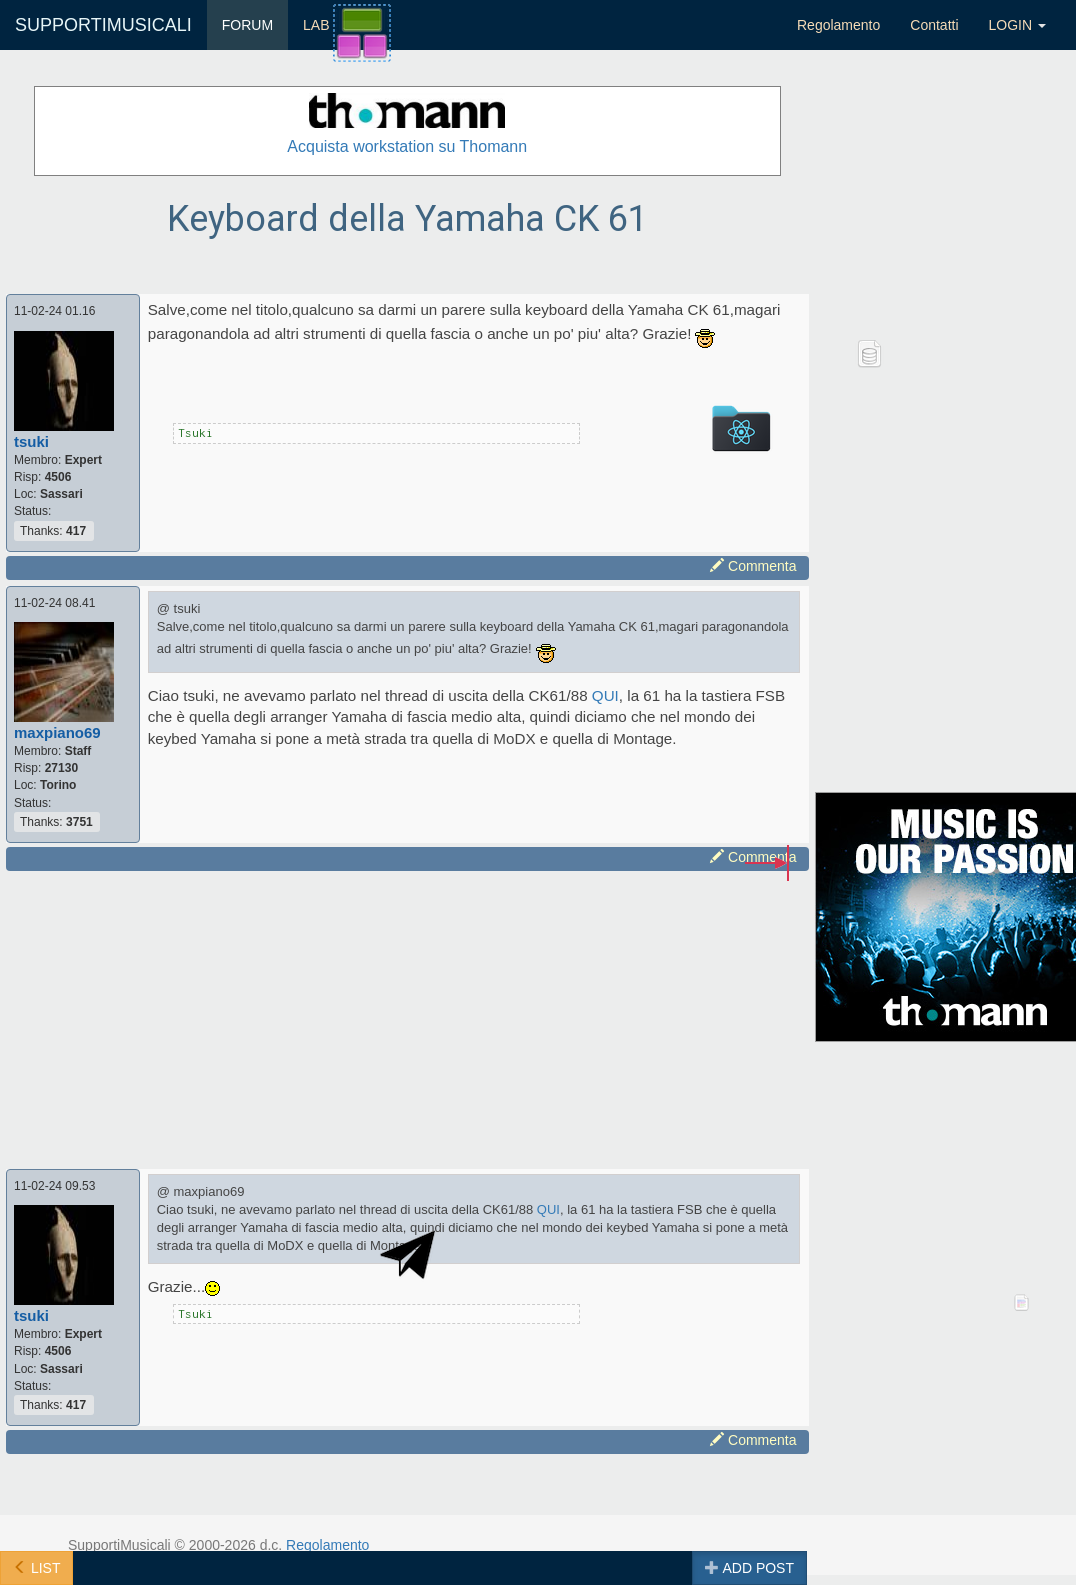 This screenshot has width=1076, height=1585. What do you see at coordinates (767, 863) in the screenshot?
I see `go to the last item or page` at bounding box center [767, 863].